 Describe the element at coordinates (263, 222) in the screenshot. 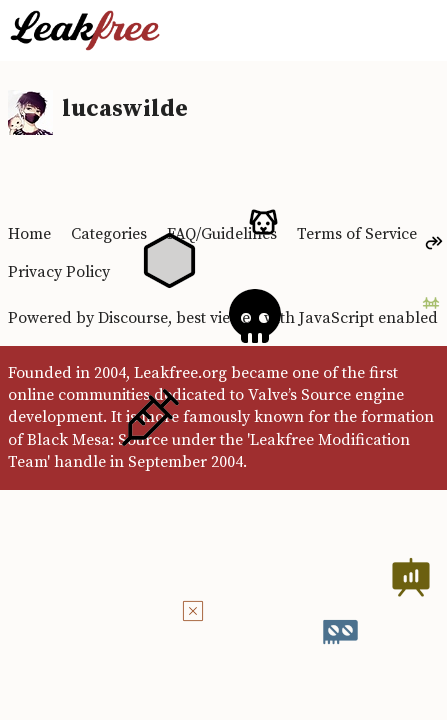

I see `access pet-related features or settings` at that location.